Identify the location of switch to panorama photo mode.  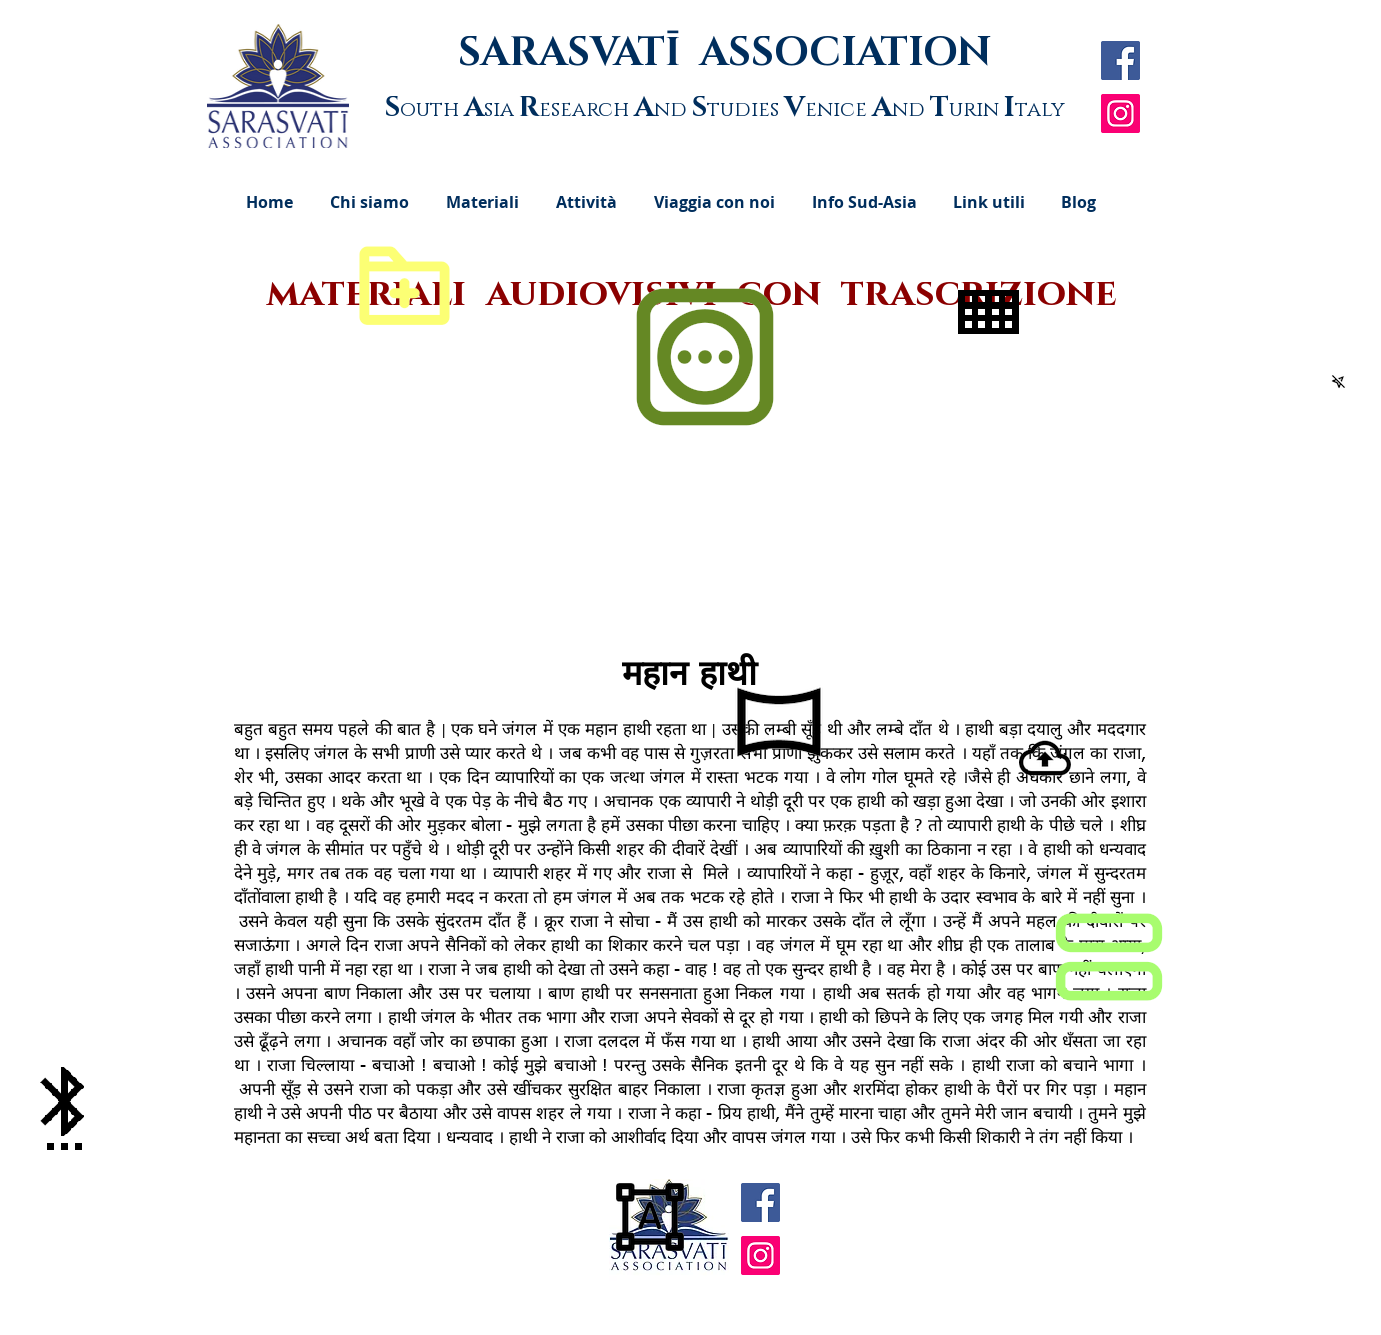
(779, 722).